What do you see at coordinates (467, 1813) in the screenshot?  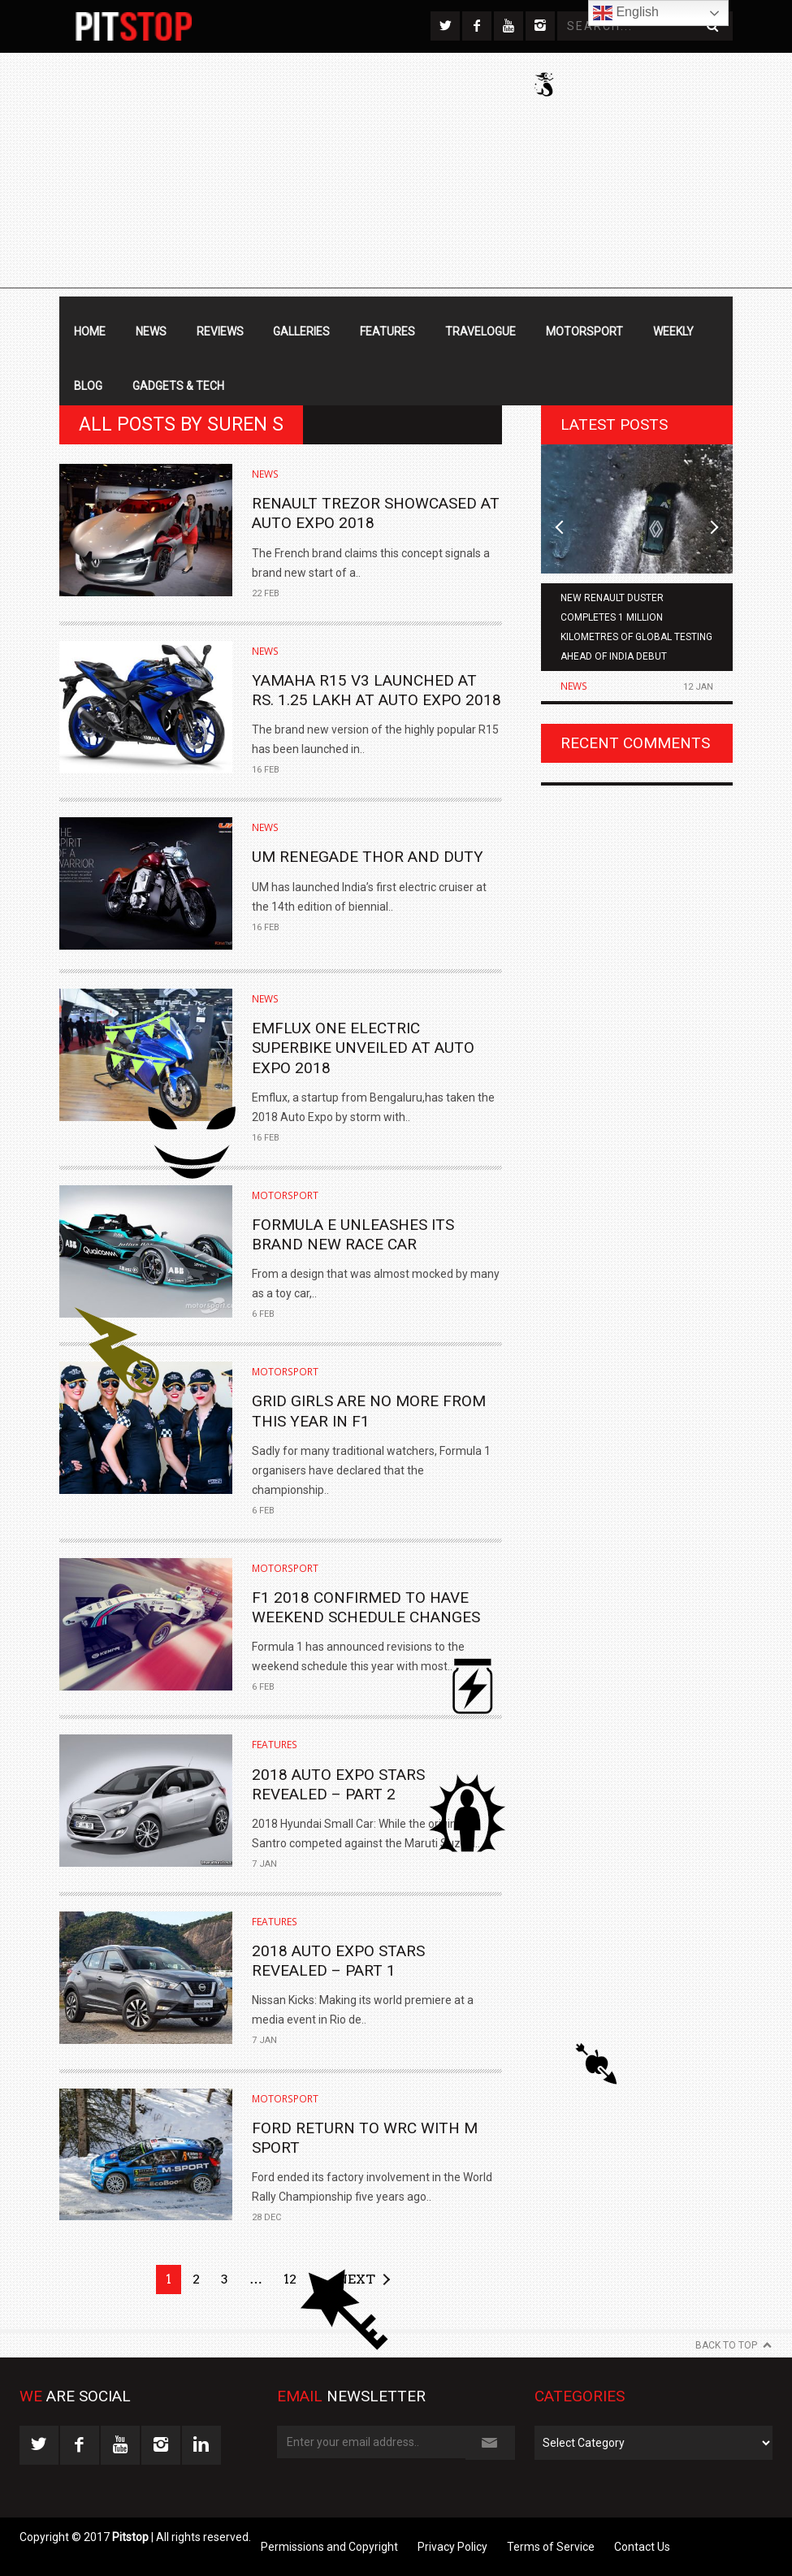 I see `activate aura or special ability` at bounding box center [467, 1813].